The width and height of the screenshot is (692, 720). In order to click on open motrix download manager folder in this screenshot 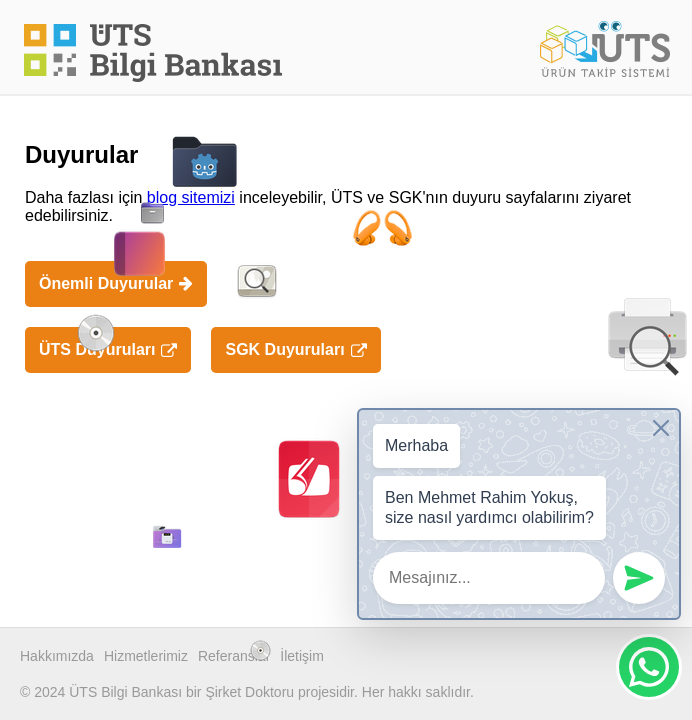, I will do `click(167, 538)`.